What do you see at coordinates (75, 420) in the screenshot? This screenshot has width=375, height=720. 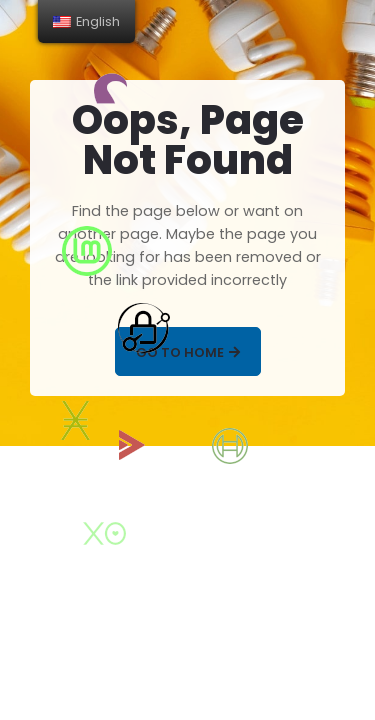 I see `nano cryptocurrency logo` at bounding box center [75, 420].